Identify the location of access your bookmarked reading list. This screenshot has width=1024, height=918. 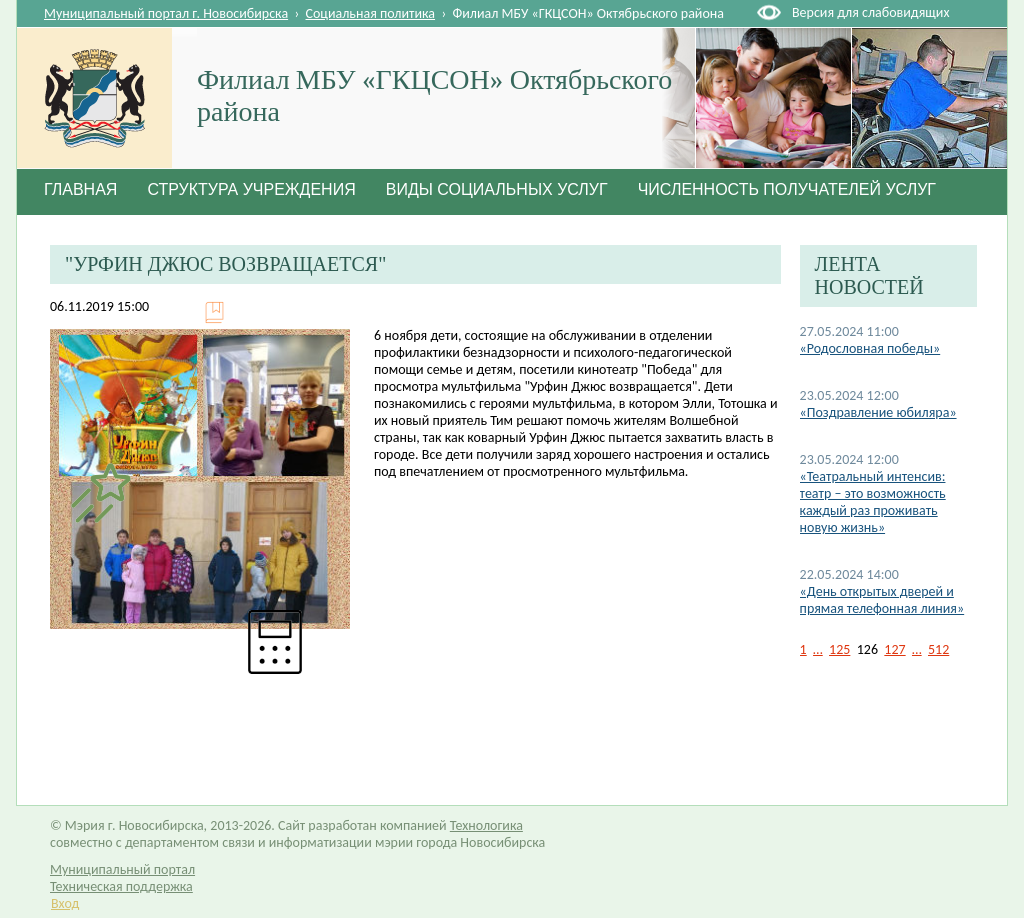
(214, 312).